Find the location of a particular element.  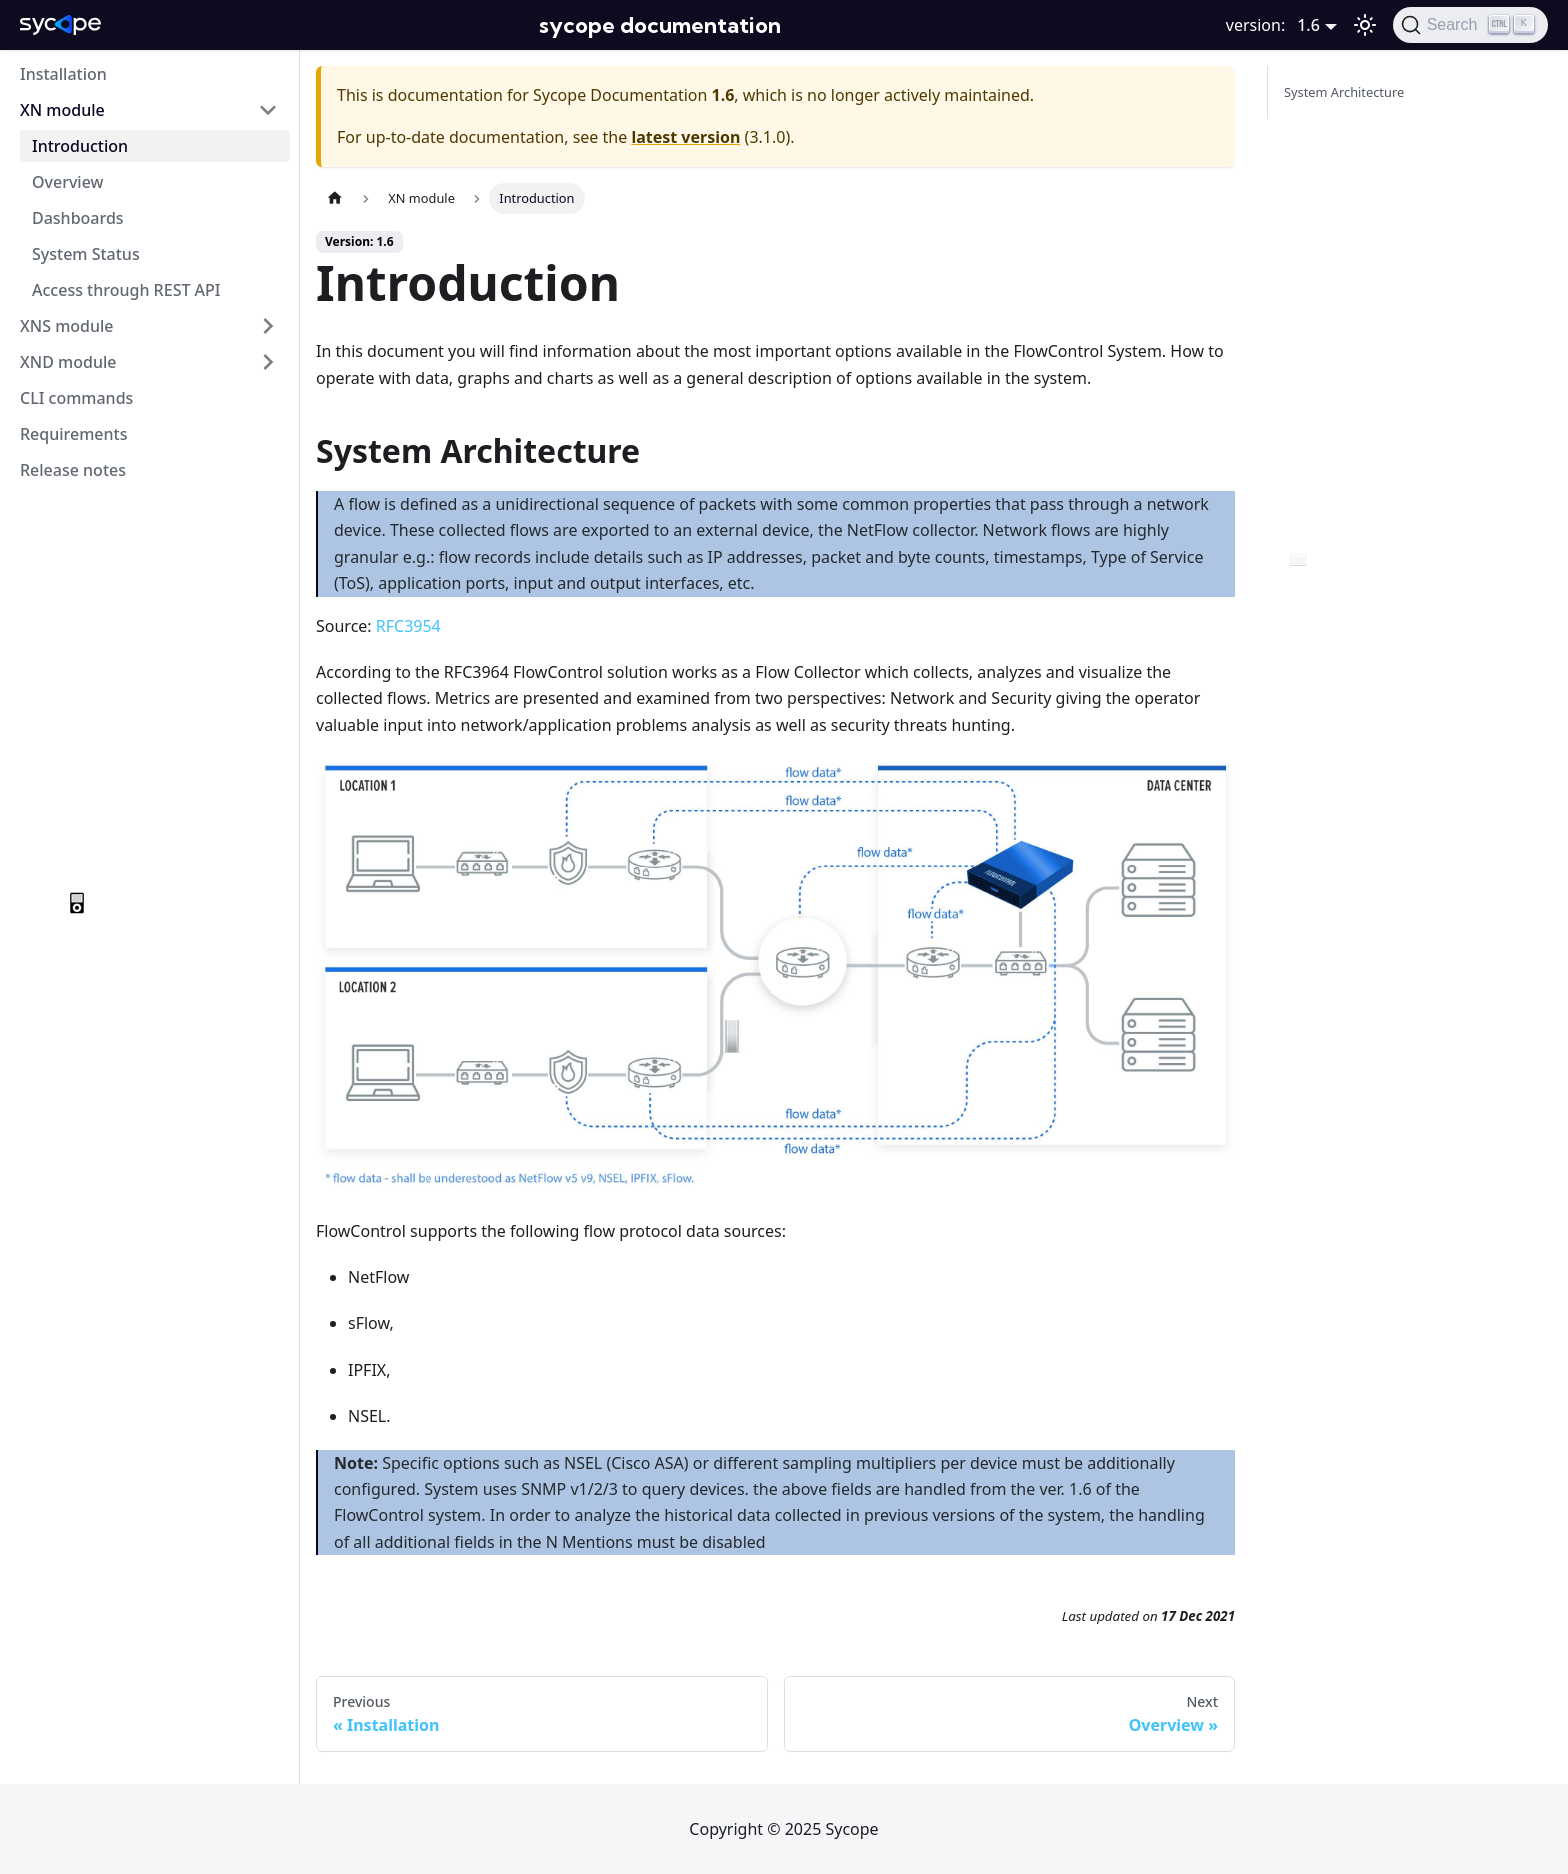

generic bluetooth device placeholder is located at coordinates (1298, 560).